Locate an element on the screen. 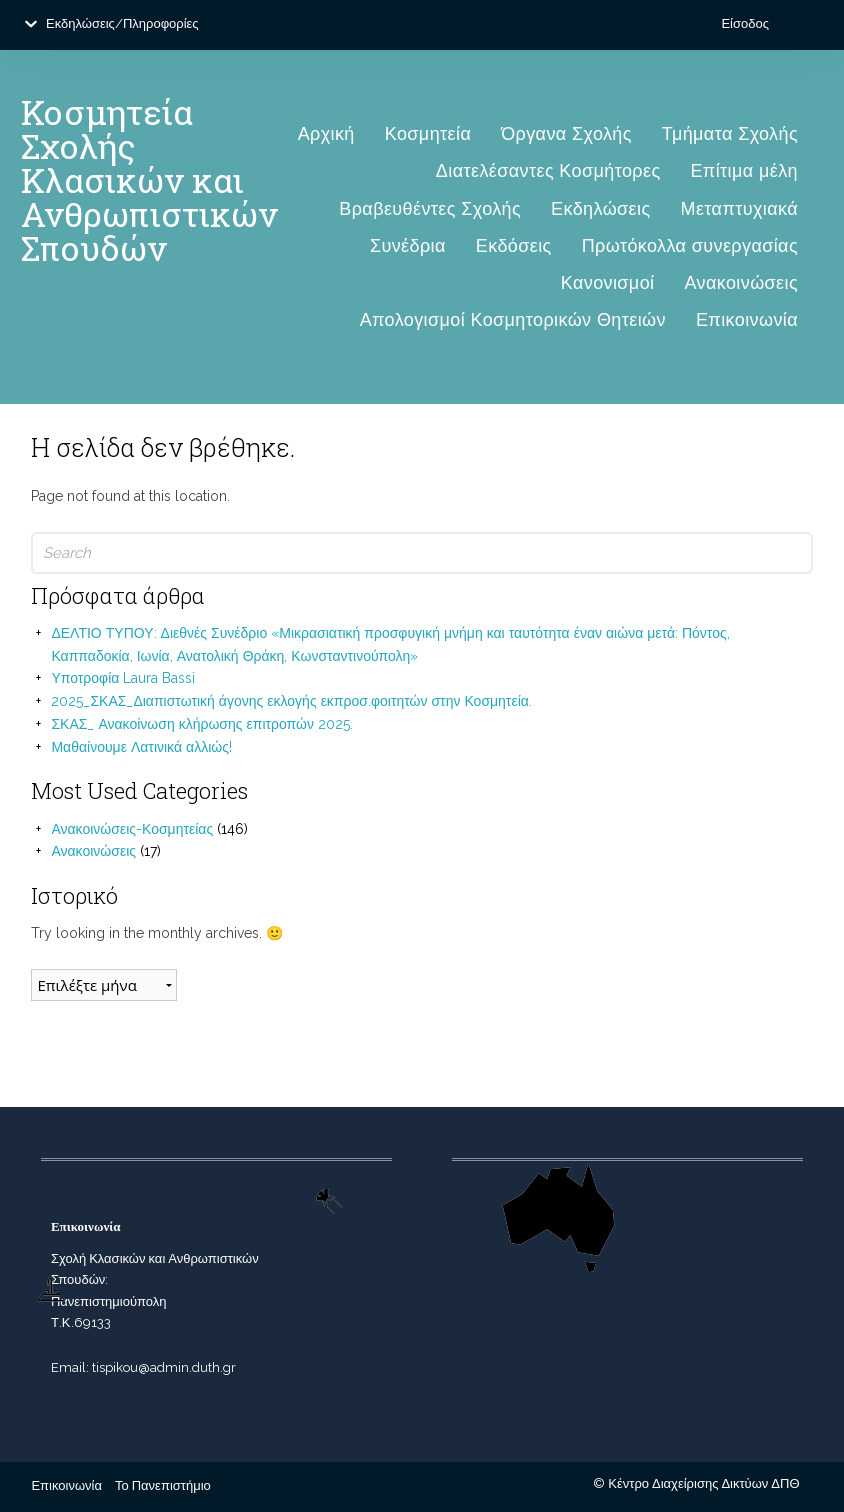  strafe or sidestep movement control is located at coordinates (329, 1201).